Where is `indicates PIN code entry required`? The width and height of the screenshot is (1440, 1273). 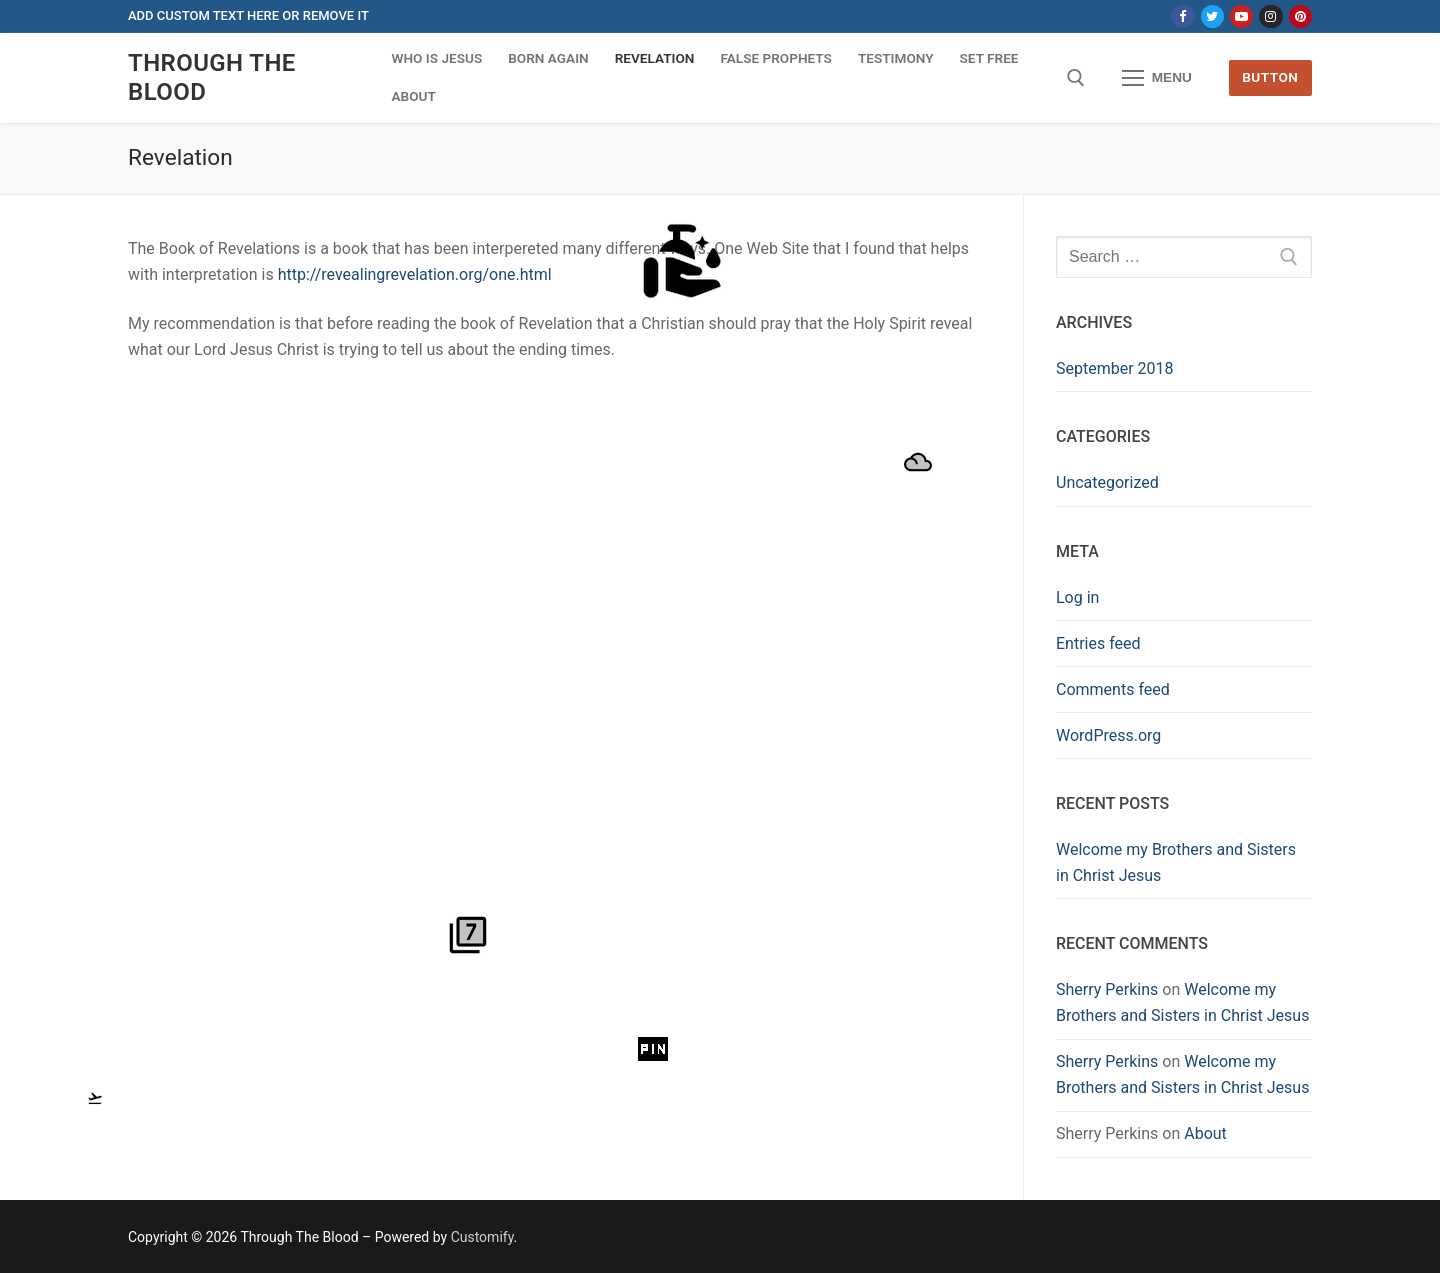
indicates PIN code entry required is located at coordinates (653, 1049).